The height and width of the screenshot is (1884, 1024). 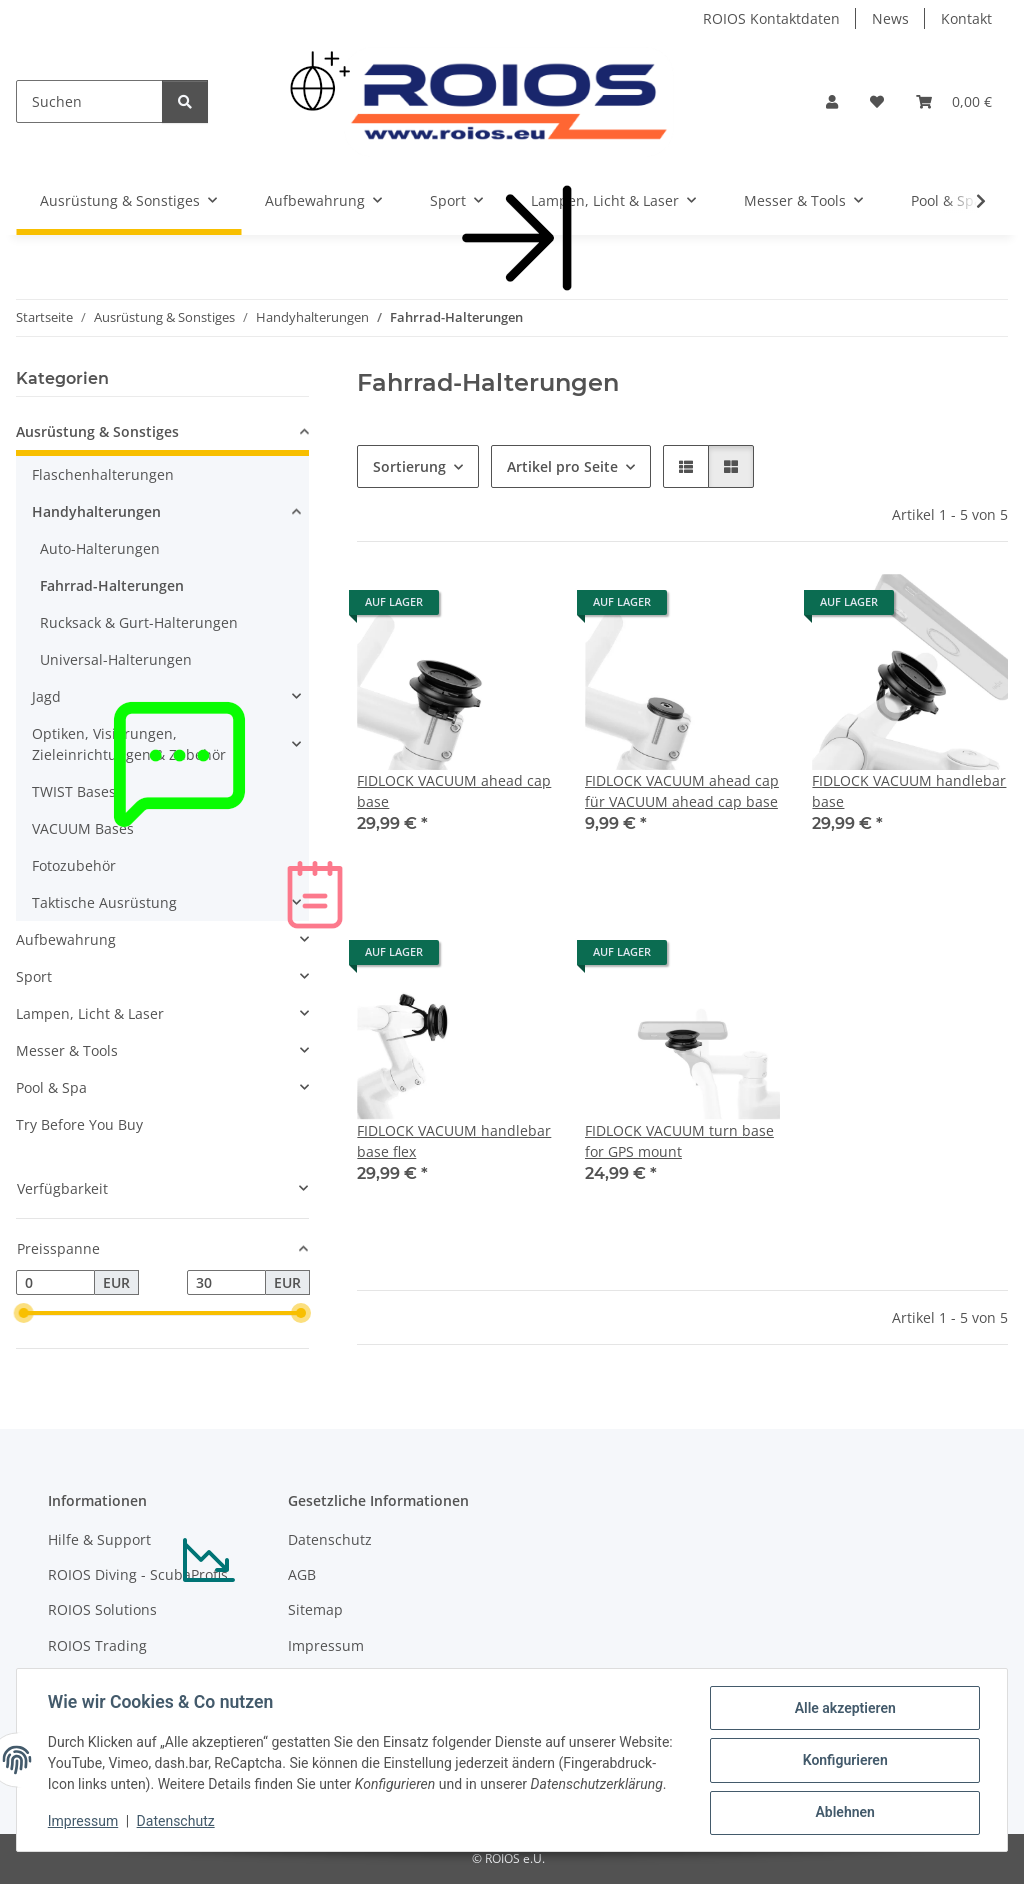 What do you see at coordinates (179, 761) in the screenshot?
I see `view more messages or conversation options` at bounding box center [179, 761].